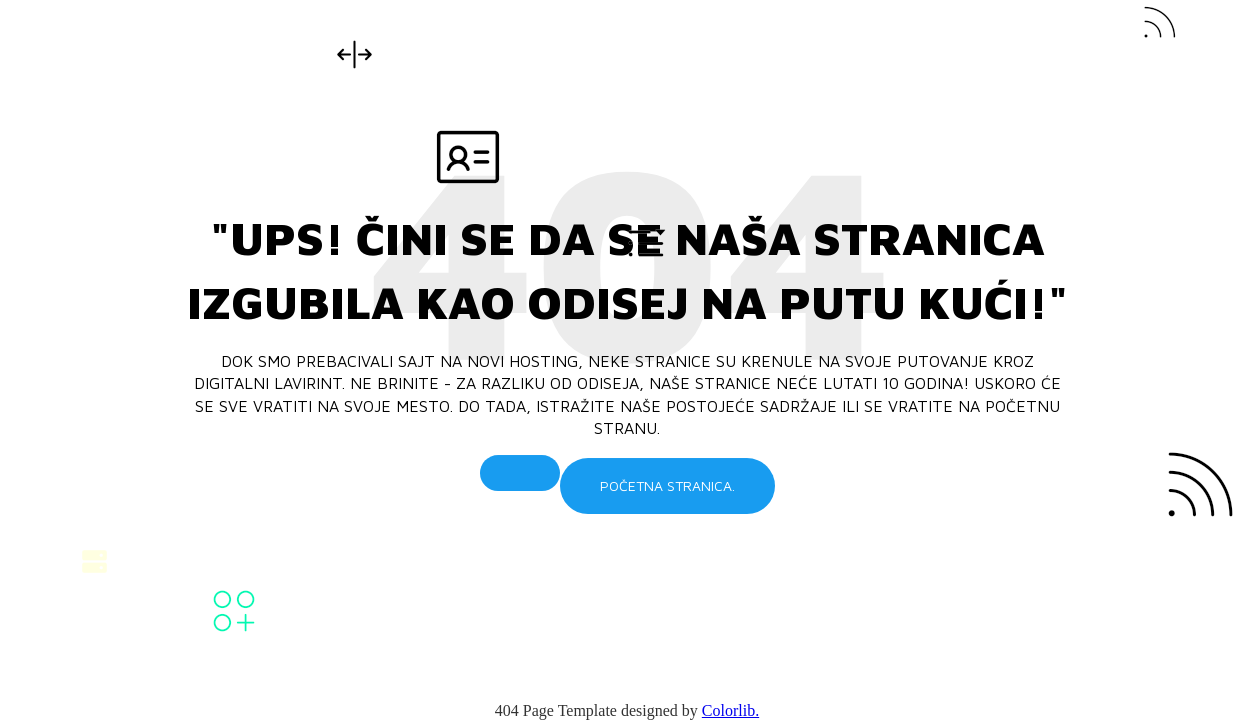  I want to click on select multiple items from a list, so click(646, 243).